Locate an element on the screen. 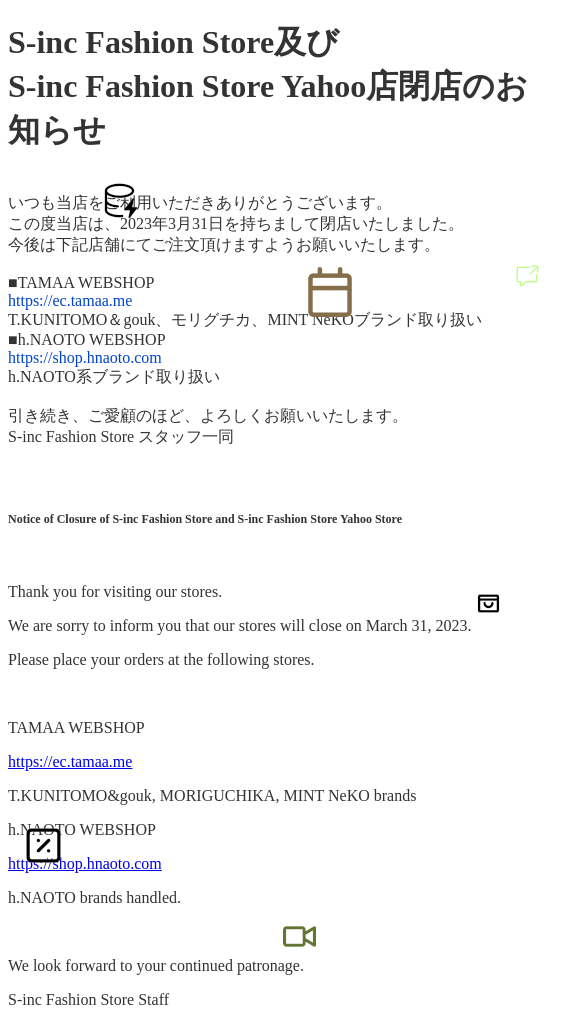 This screenshot has width=567, height=1025. view cross-referenced issues or pull requests is located at coordinates (527, 276).